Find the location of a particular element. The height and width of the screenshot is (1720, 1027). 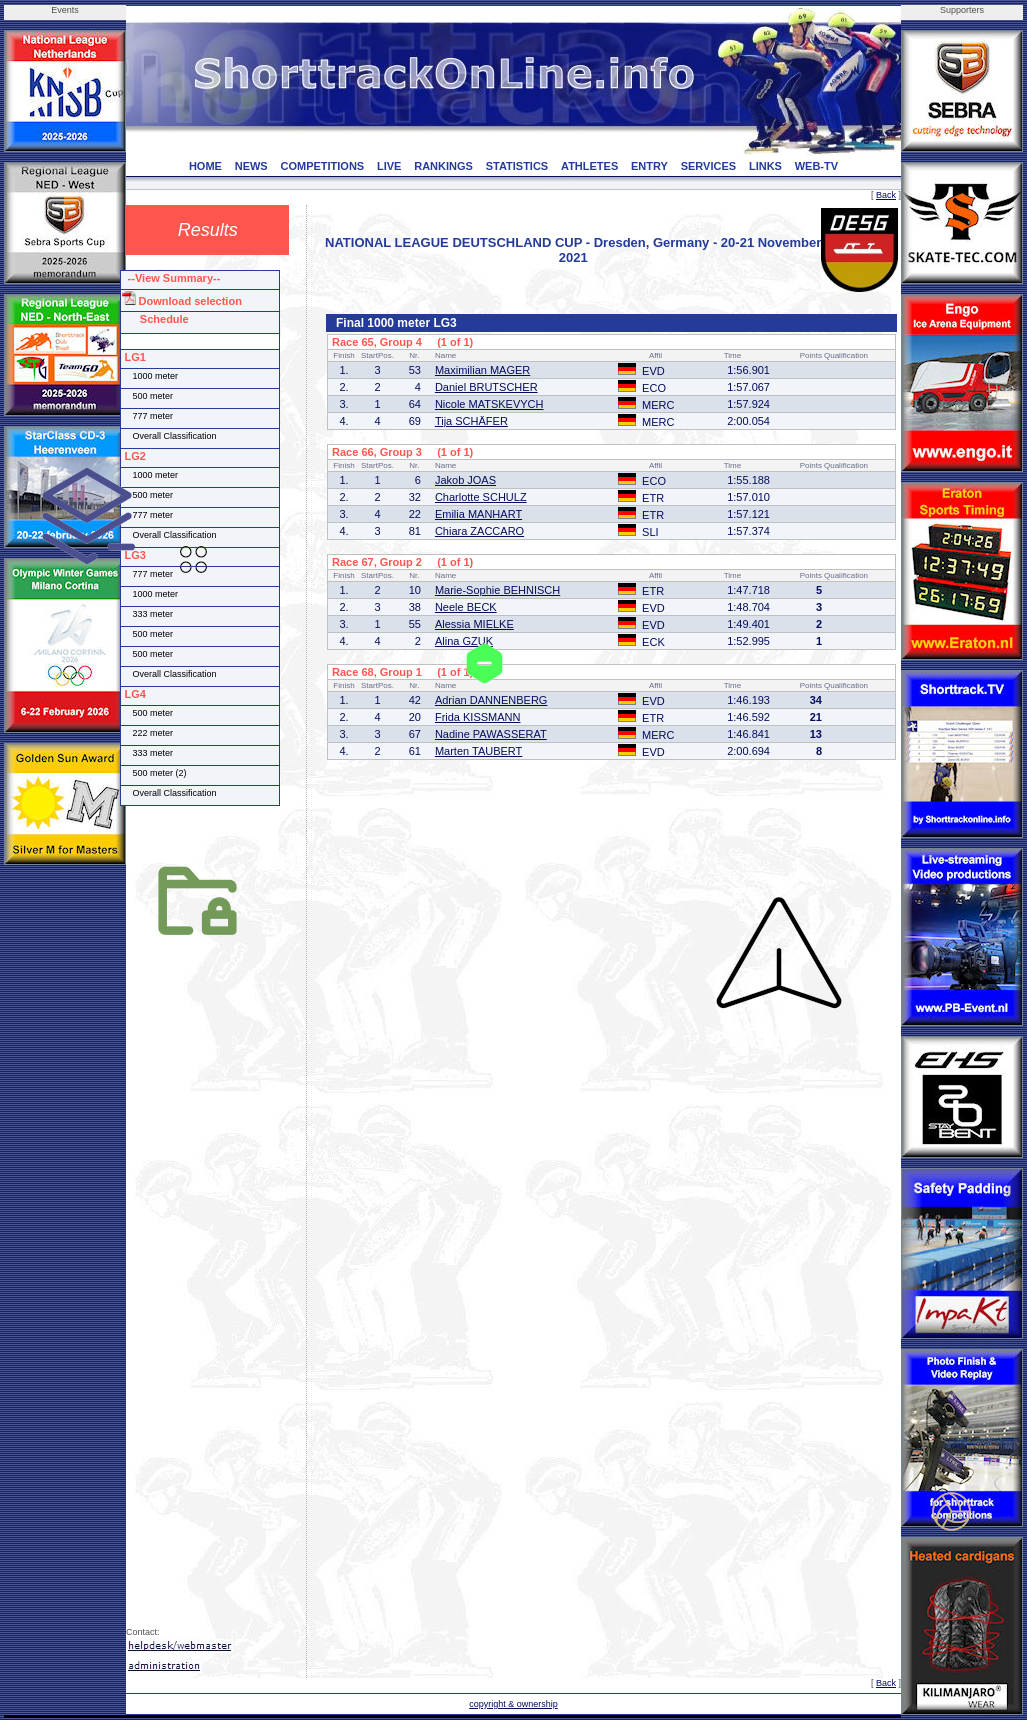

access a password-protected folder is located at coordinates (197, 901).